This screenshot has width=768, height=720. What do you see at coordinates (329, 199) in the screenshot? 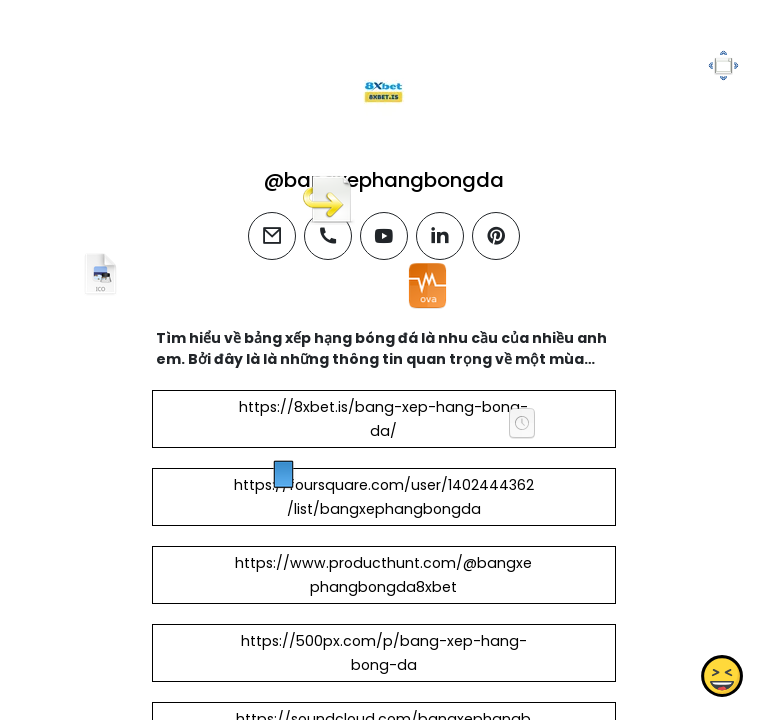
I see `revert document to previous version` at bounding box center [329, 199].